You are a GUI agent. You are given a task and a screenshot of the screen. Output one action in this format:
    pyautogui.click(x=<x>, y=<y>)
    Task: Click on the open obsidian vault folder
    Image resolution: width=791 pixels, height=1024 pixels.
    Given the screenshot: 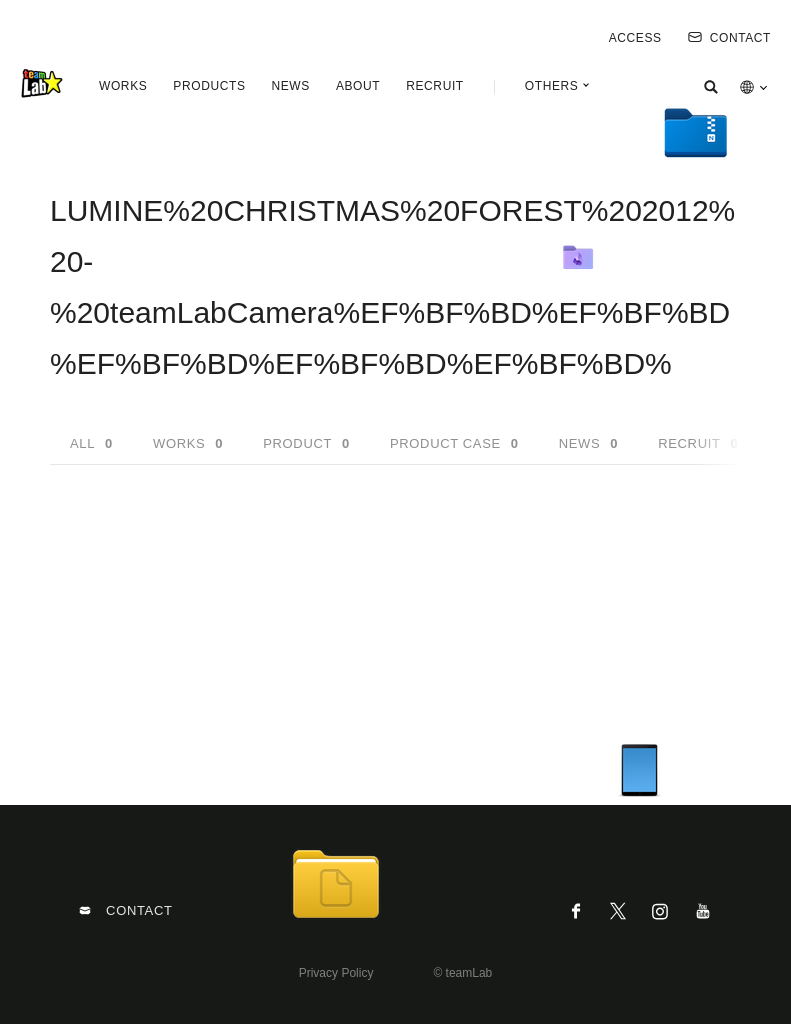 What is the action you would take?
    pyautogui.click(x=578, y=258)
    